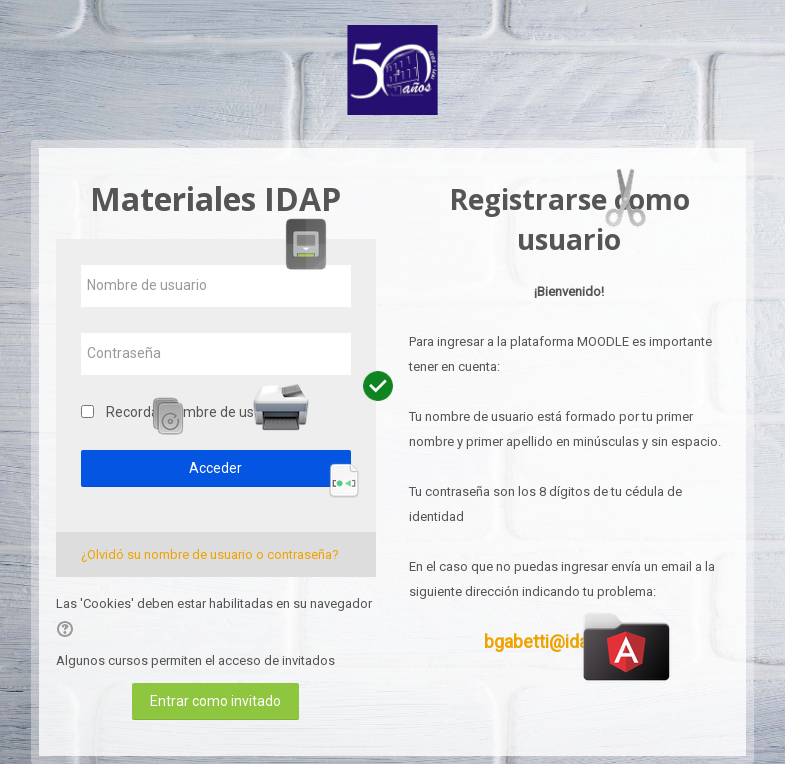 The height and width of the screenshot is (764, 785). What do you see at coordinates (344, 480) in the screenshot?
I see `a systemd unit configuration file` at bounding box center [344, 480].